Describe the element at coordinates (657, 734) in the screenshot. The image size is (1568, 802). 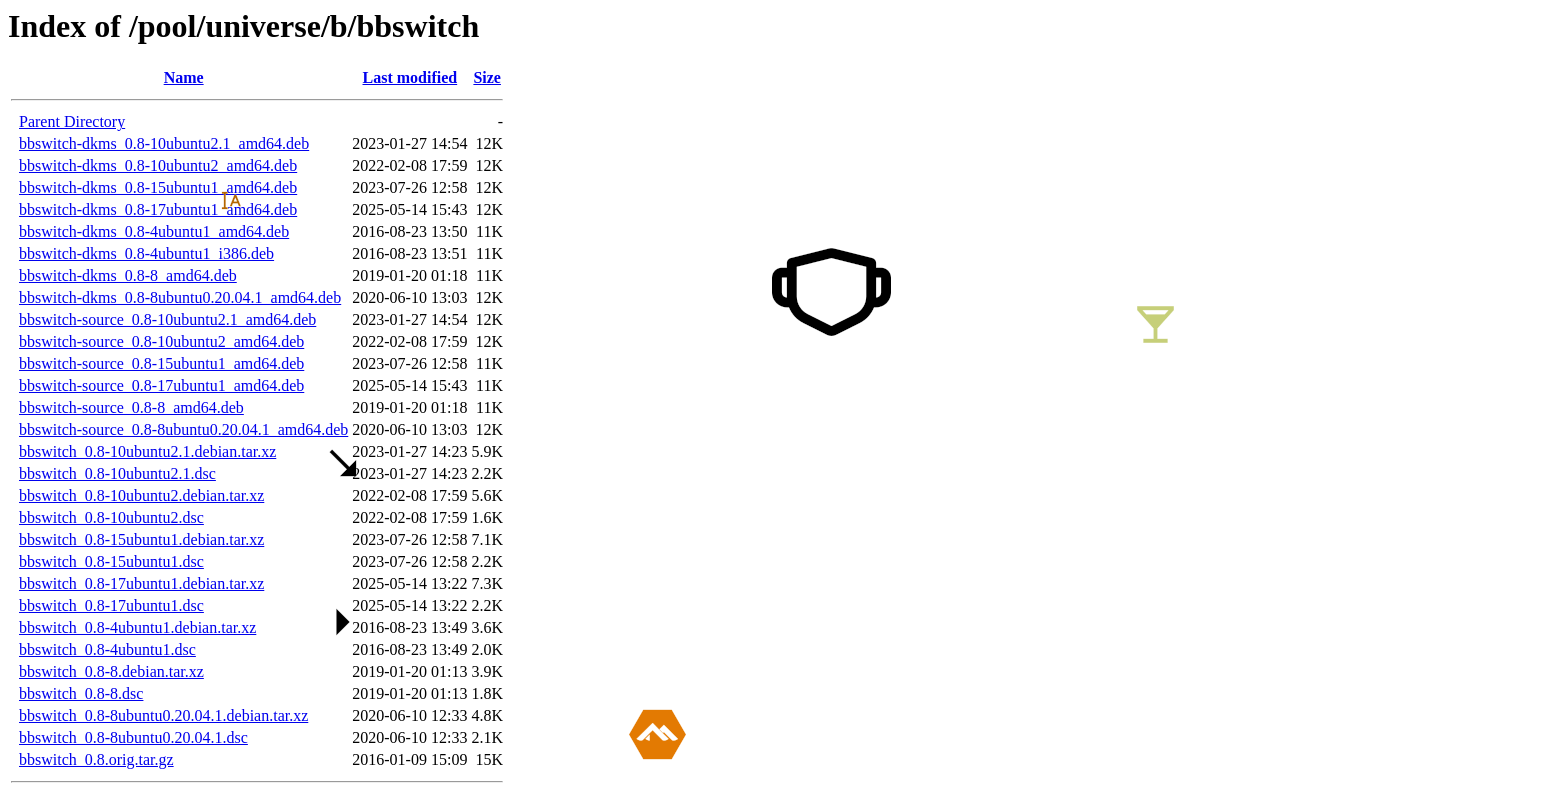
I see `Alpine Linux operating system logo` at that location.